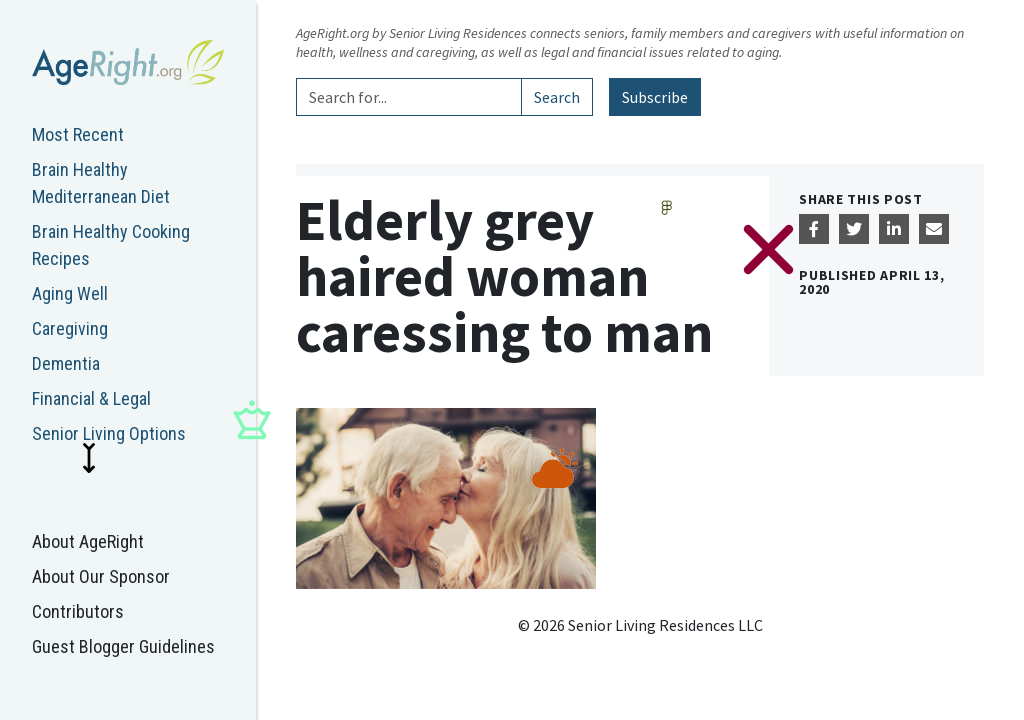 Image resolution: width=1024 pixels, height=720 pixels. What do you see at coordinates (252, 420) in the screenshot?
I see `select queen piece in chess game` at bounding box center [252, 420].